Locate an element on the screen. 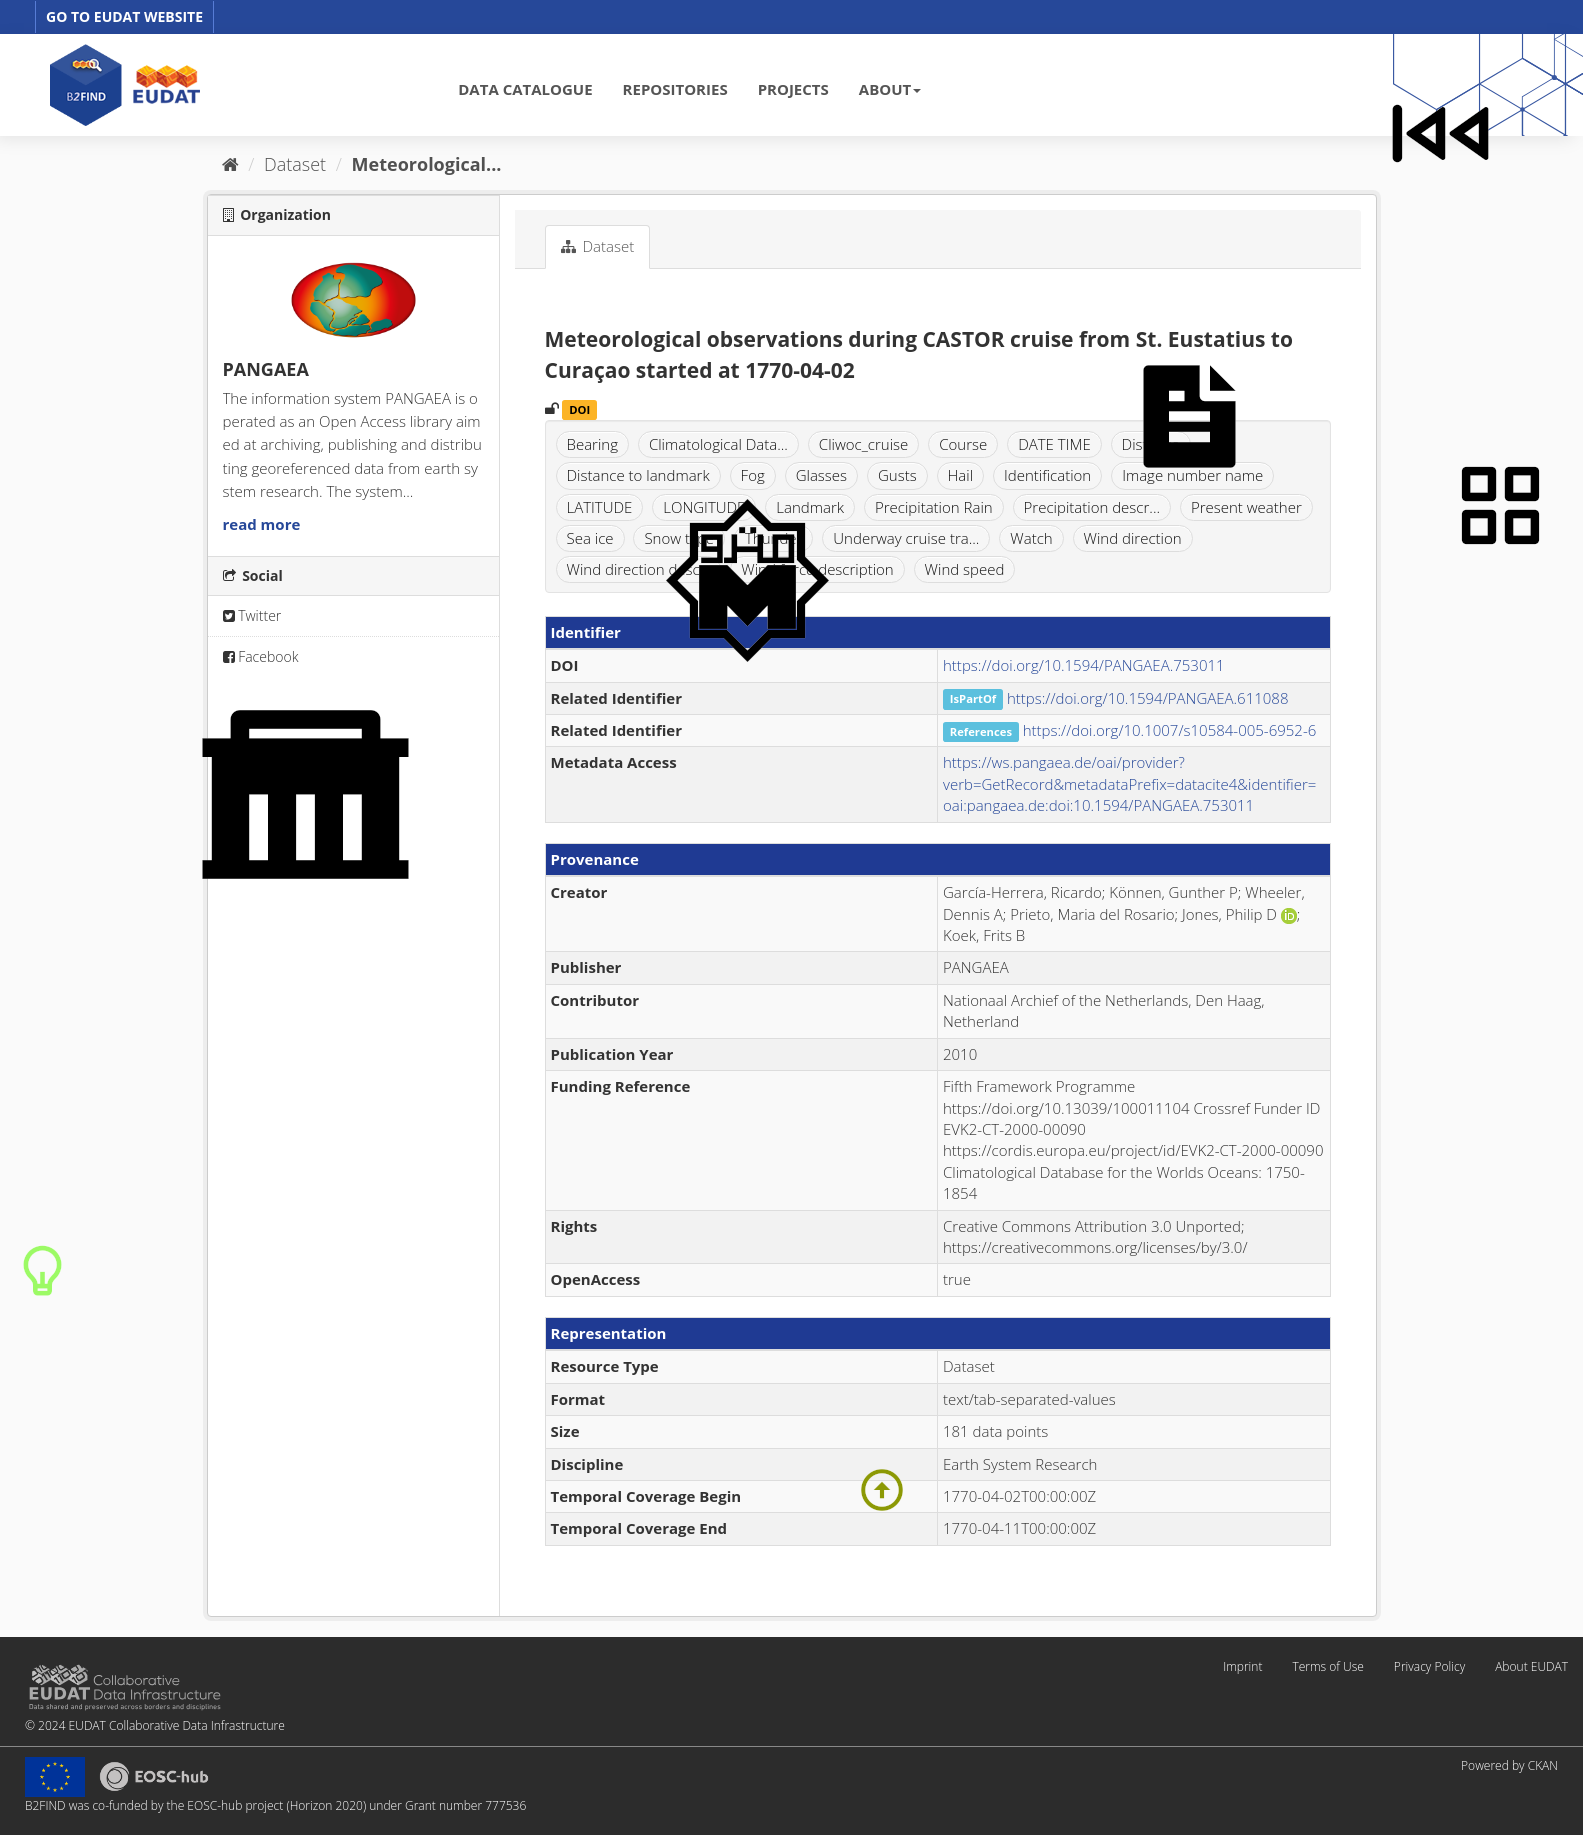 The image size is (1583, 1835). view document details is located at coordinates (1189, 416).